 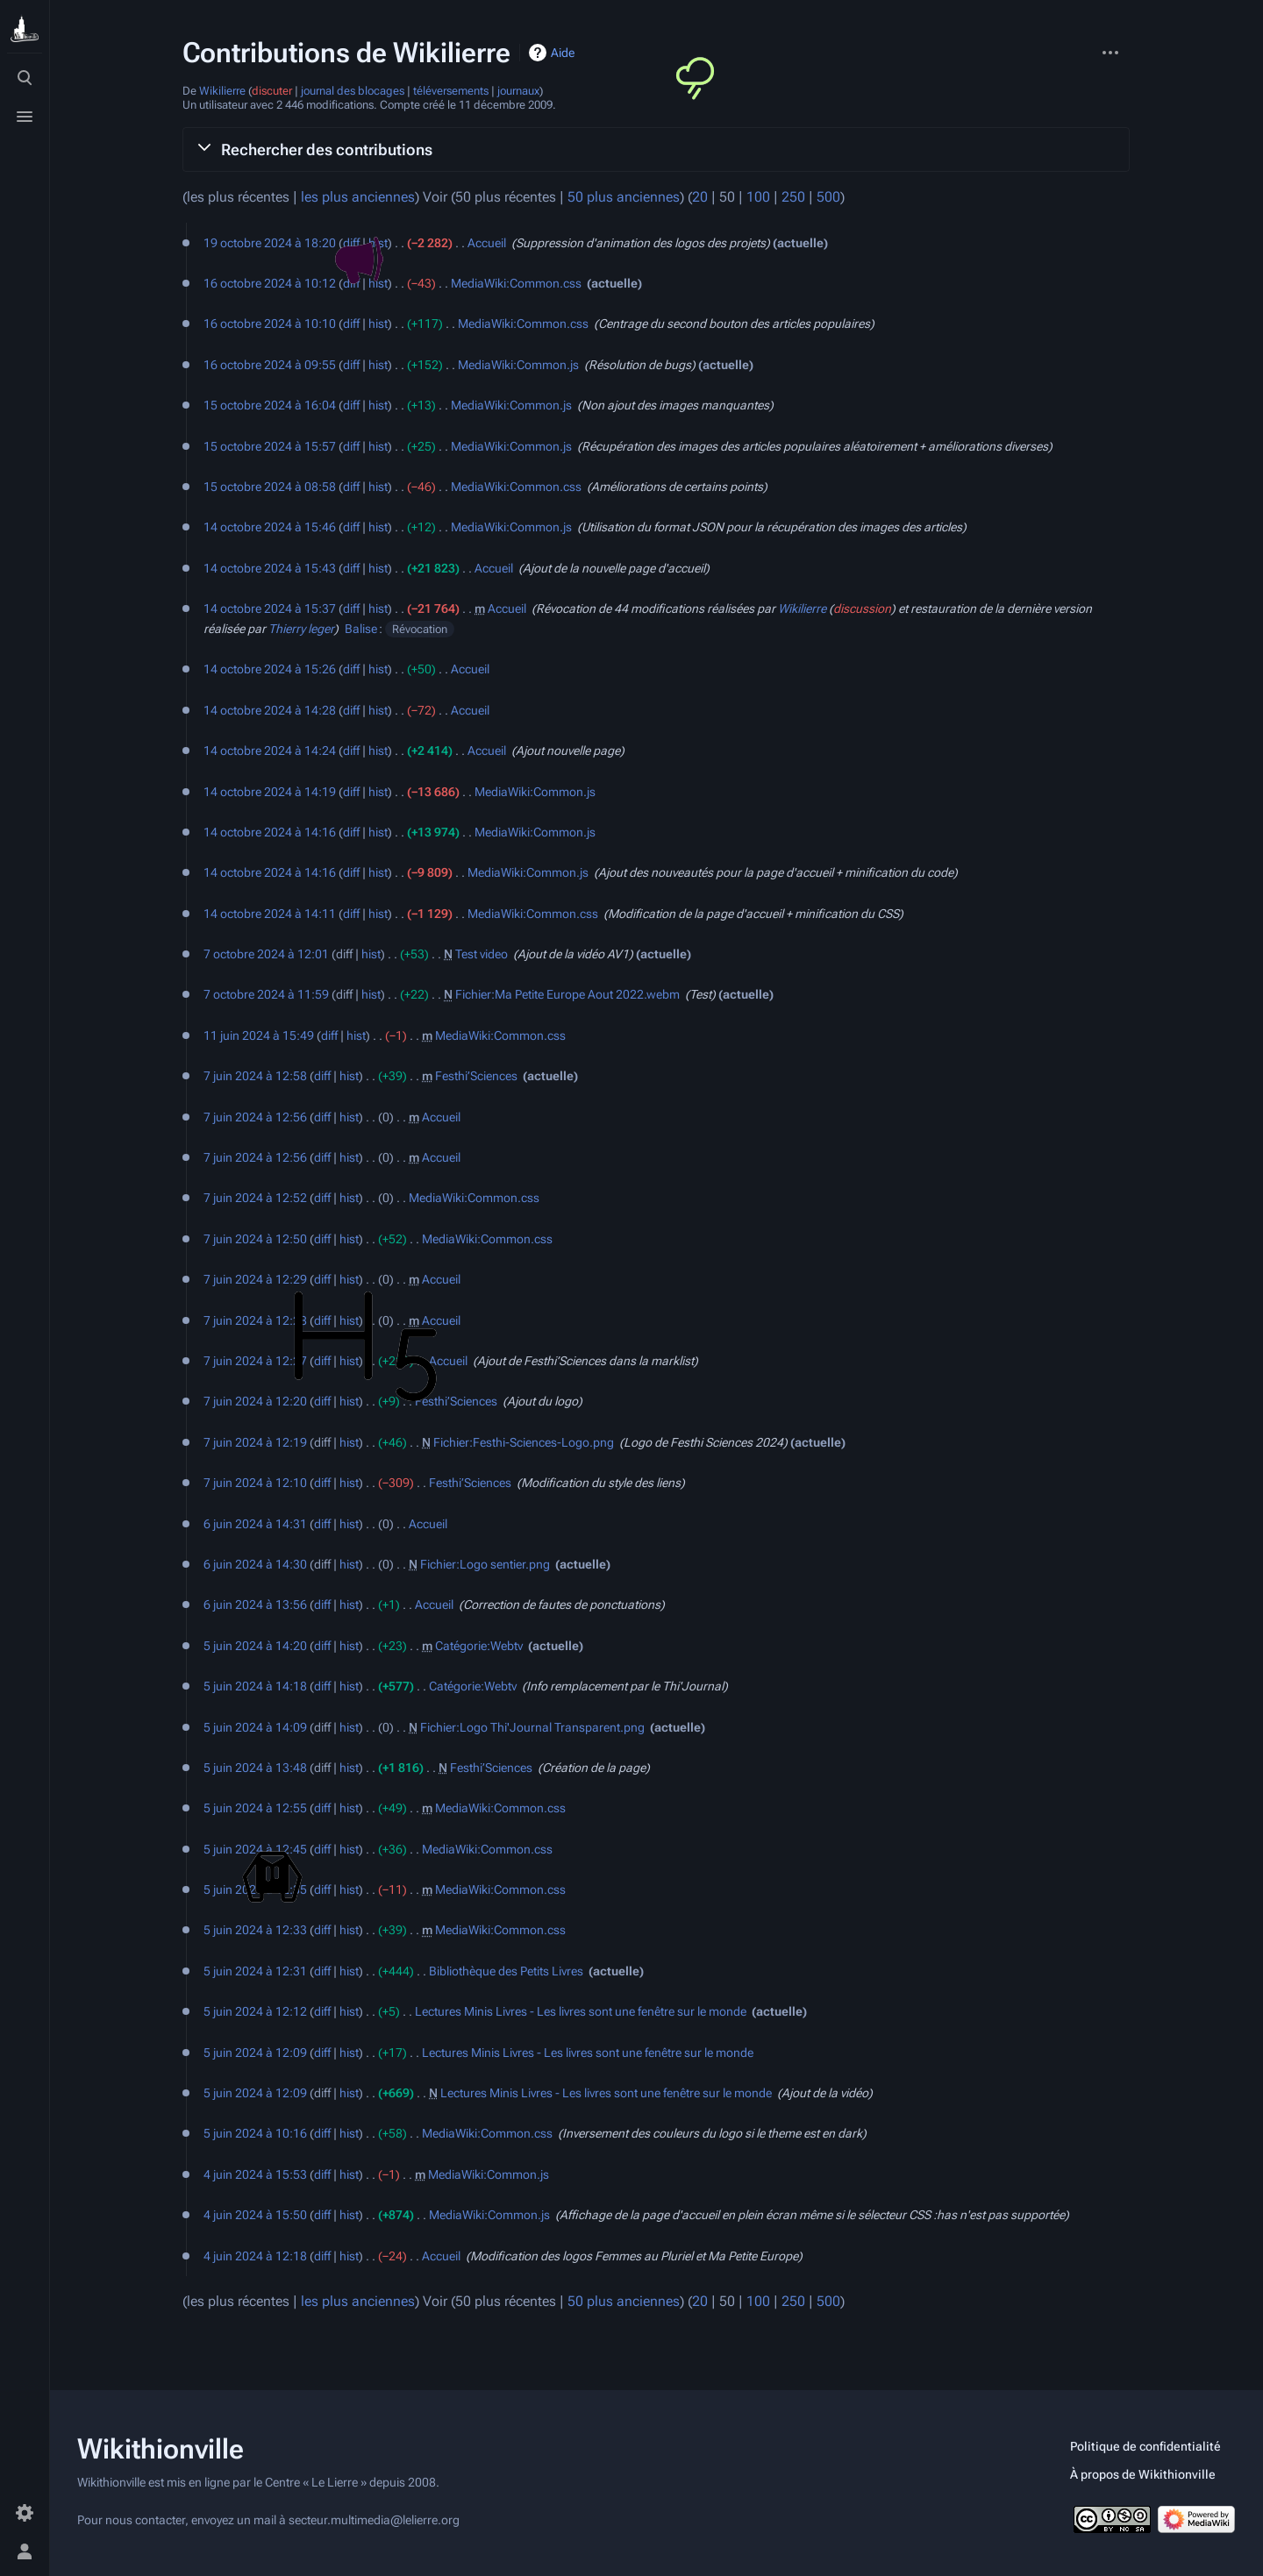 I want to click on view current weather conditions, so click(x=695, y=77).